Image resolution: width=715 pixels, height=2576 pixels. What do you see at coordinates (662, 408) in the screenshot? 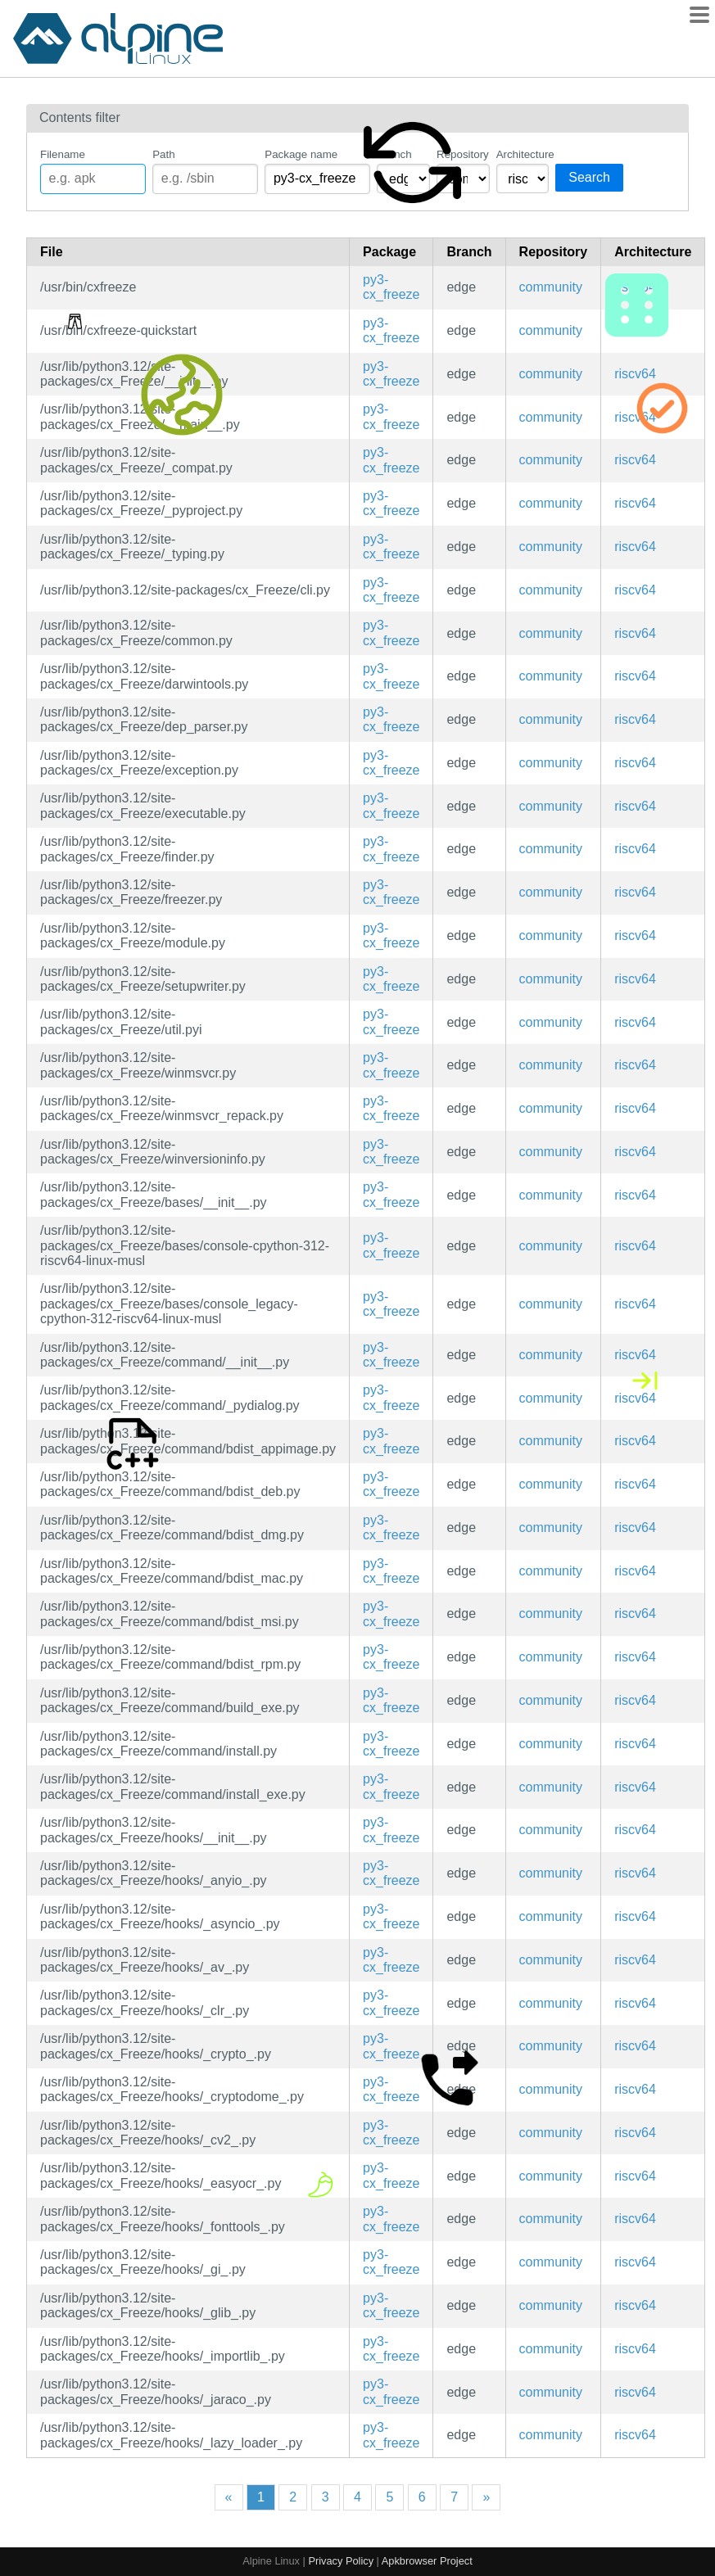
I see `confirms a successful action or completion` at bounding box center [662, 408].